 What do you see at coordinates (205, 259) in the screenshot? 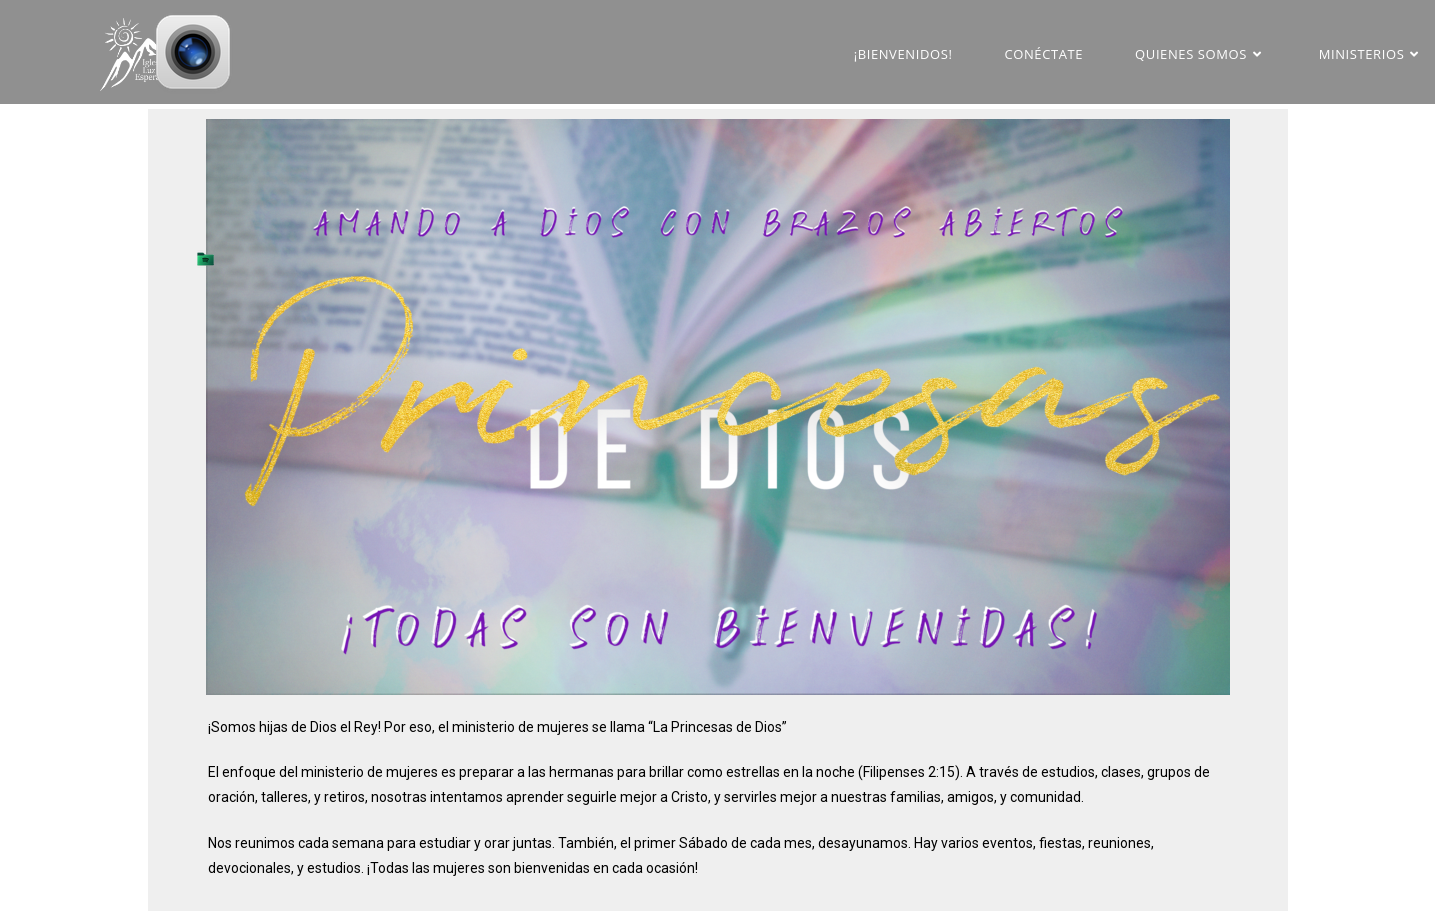
I see `open folder containing spotify downloads or files` at bounding box center [205, 259].